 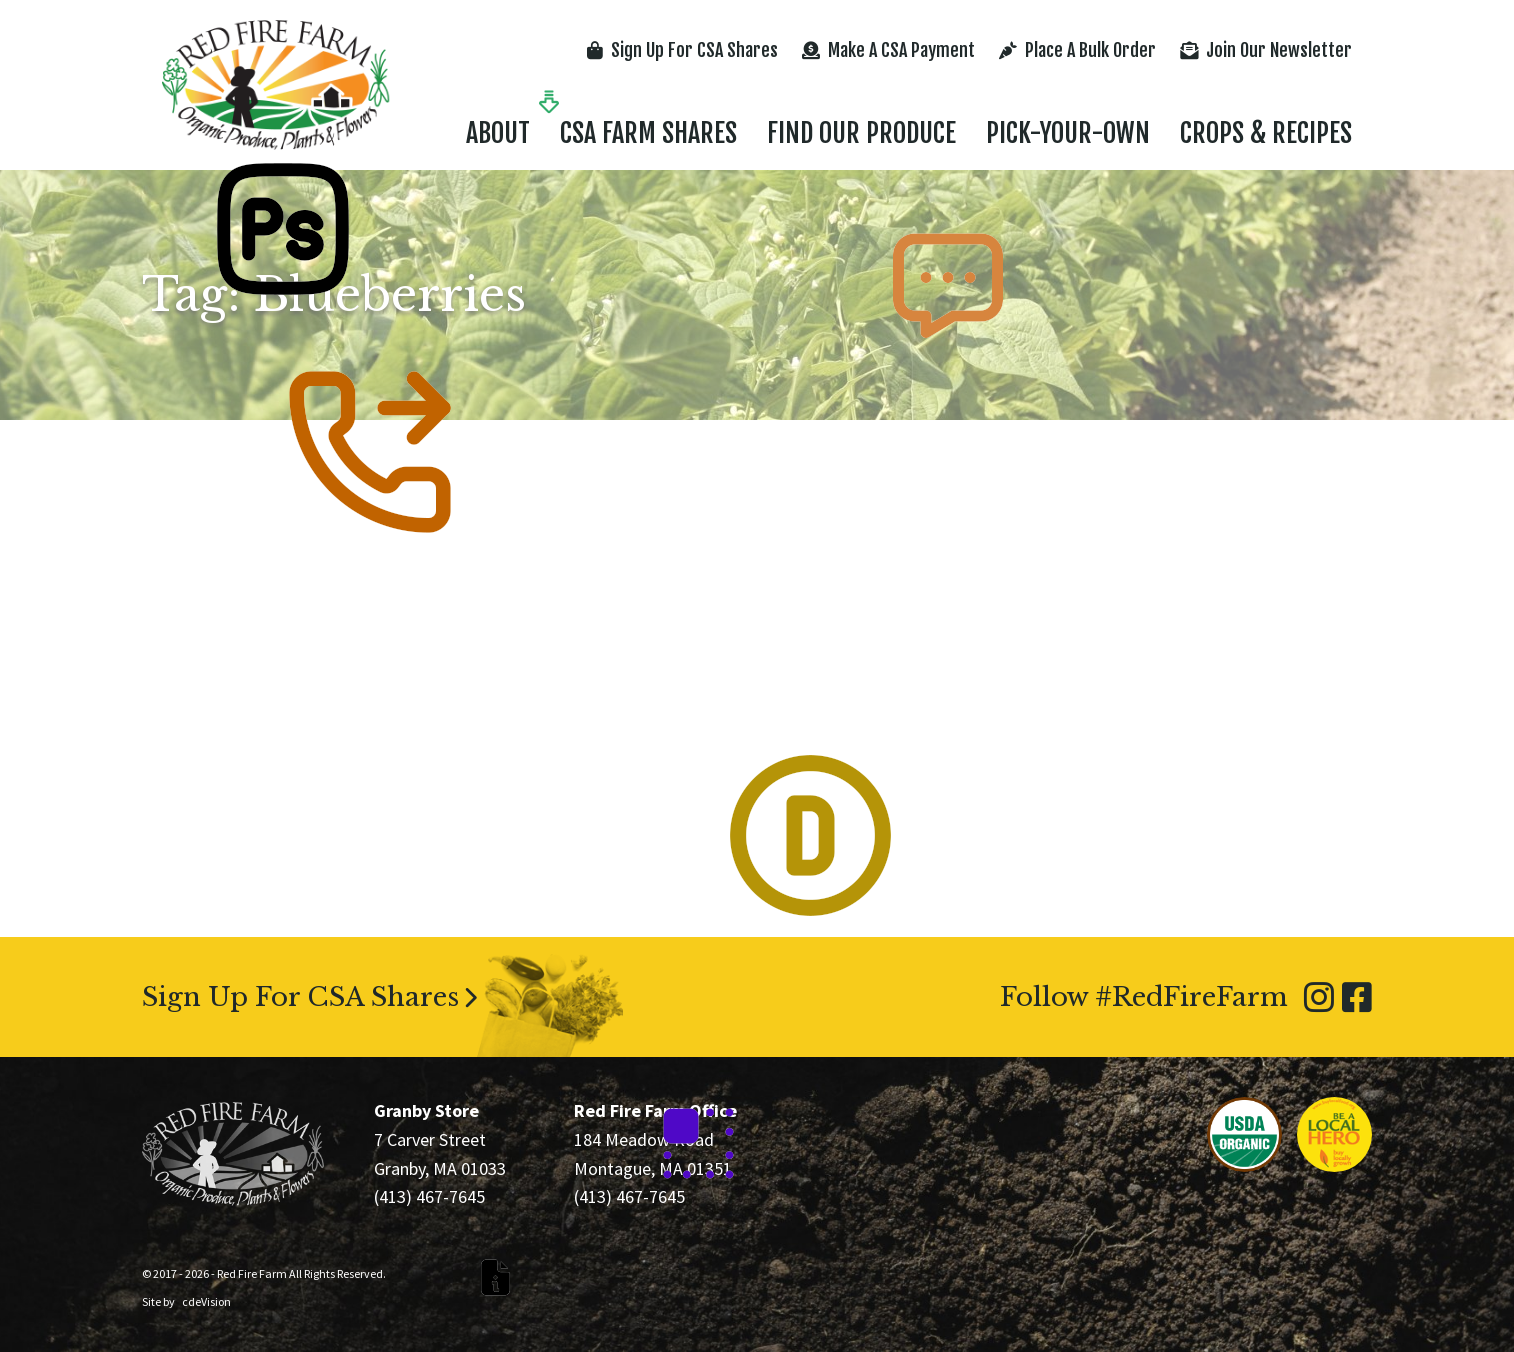 What do you see at coordinates (810, 835) in the screenshot?
I see `indicates a "D" grade or rating` at bounding box center [810, 835].